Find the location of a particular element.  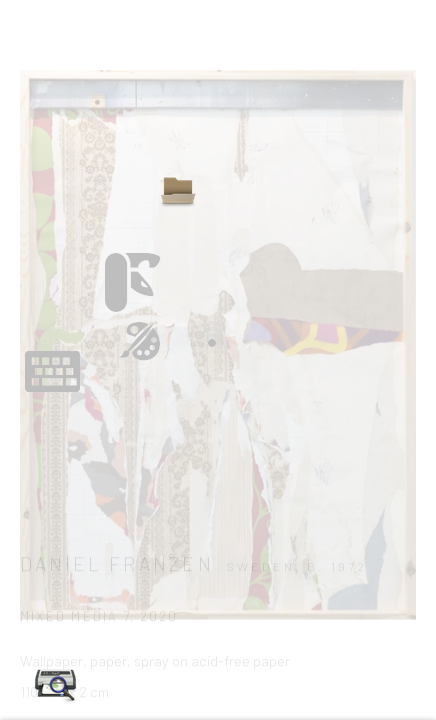

access system utilities and tools is located at coordinates (134, 282).